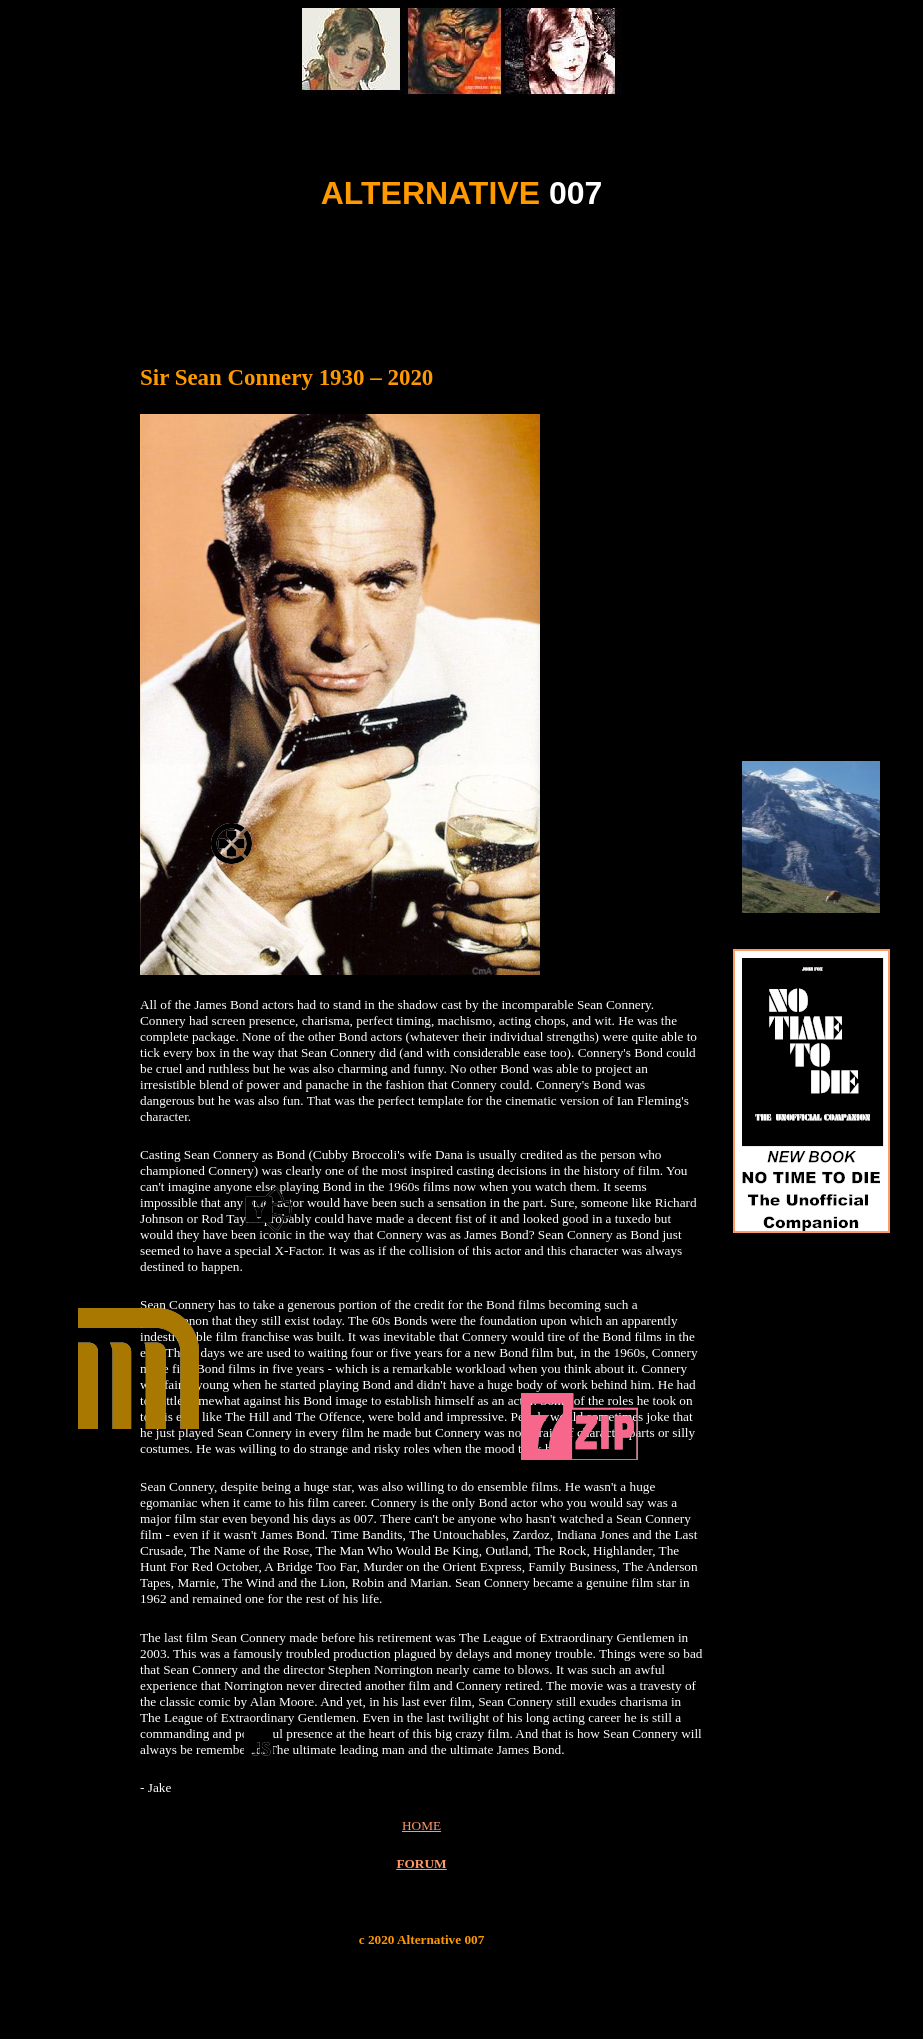 This screenshot has width=923, height=2039. Describe the element at coordinates (258, 1743) in the screenshot. I see `JavaScript programming language logo` at that location.